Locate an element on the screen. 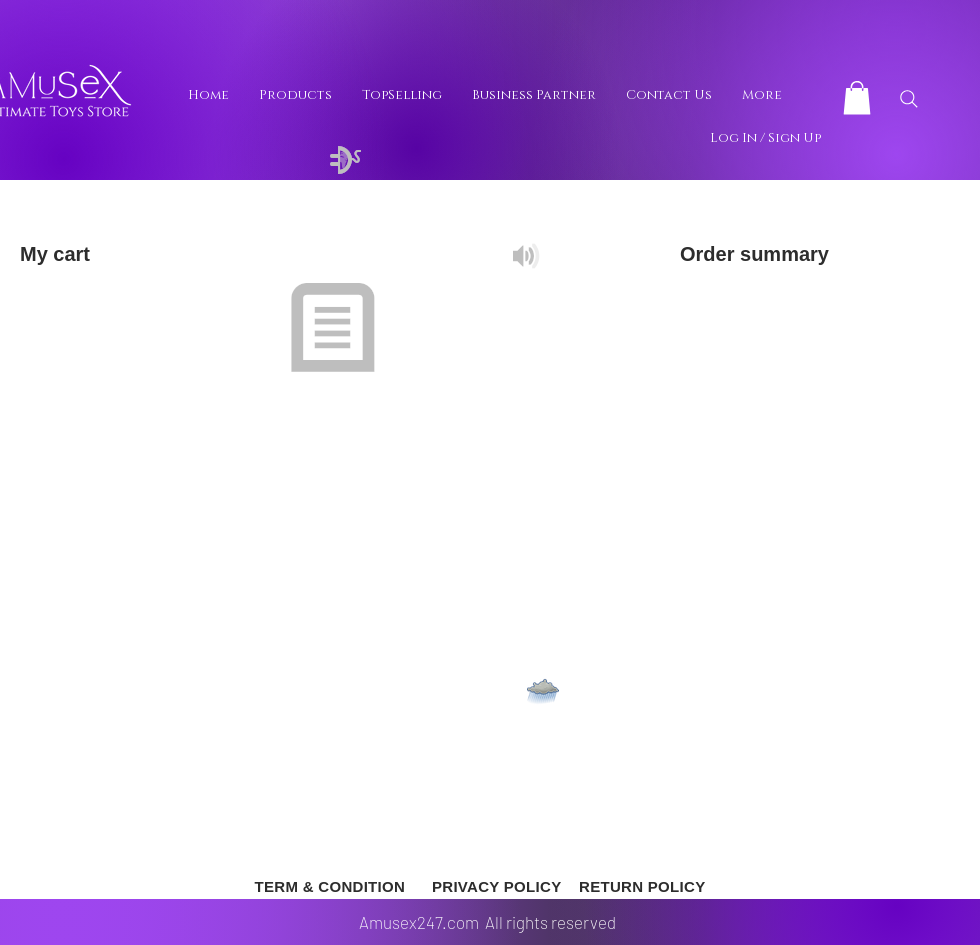 The image size is (980, 945). access online accounts settings is located at coordinates (346, 160).